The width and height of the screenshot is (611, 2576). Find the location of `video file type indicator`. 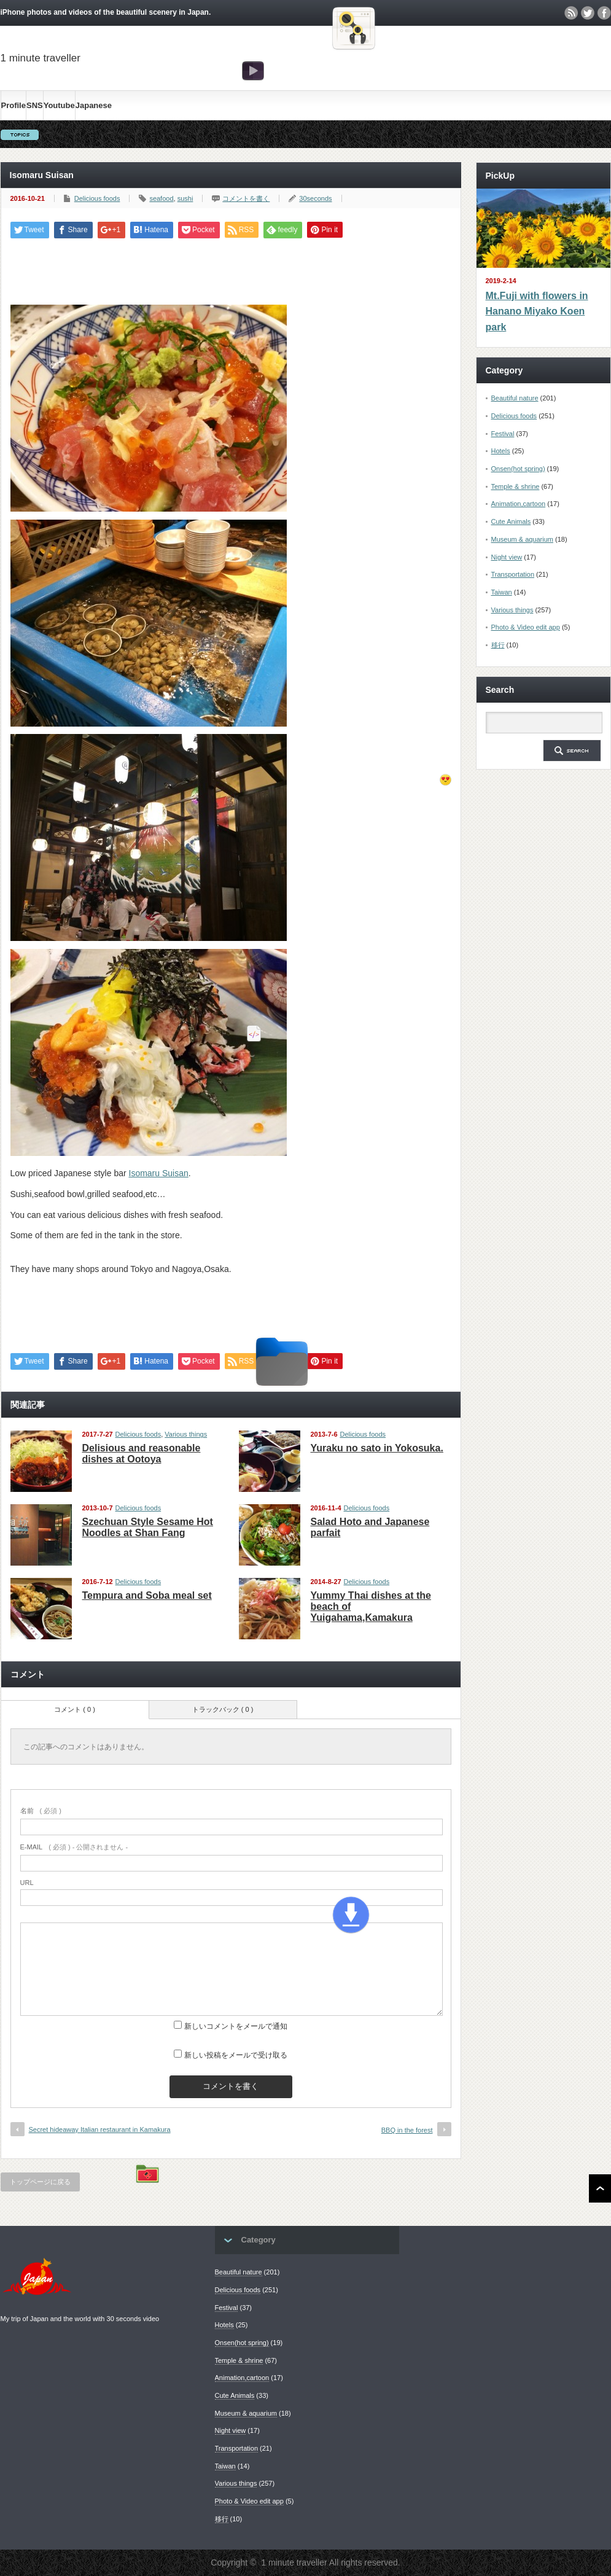

video file type indicator is located at coordinates (253, 70).